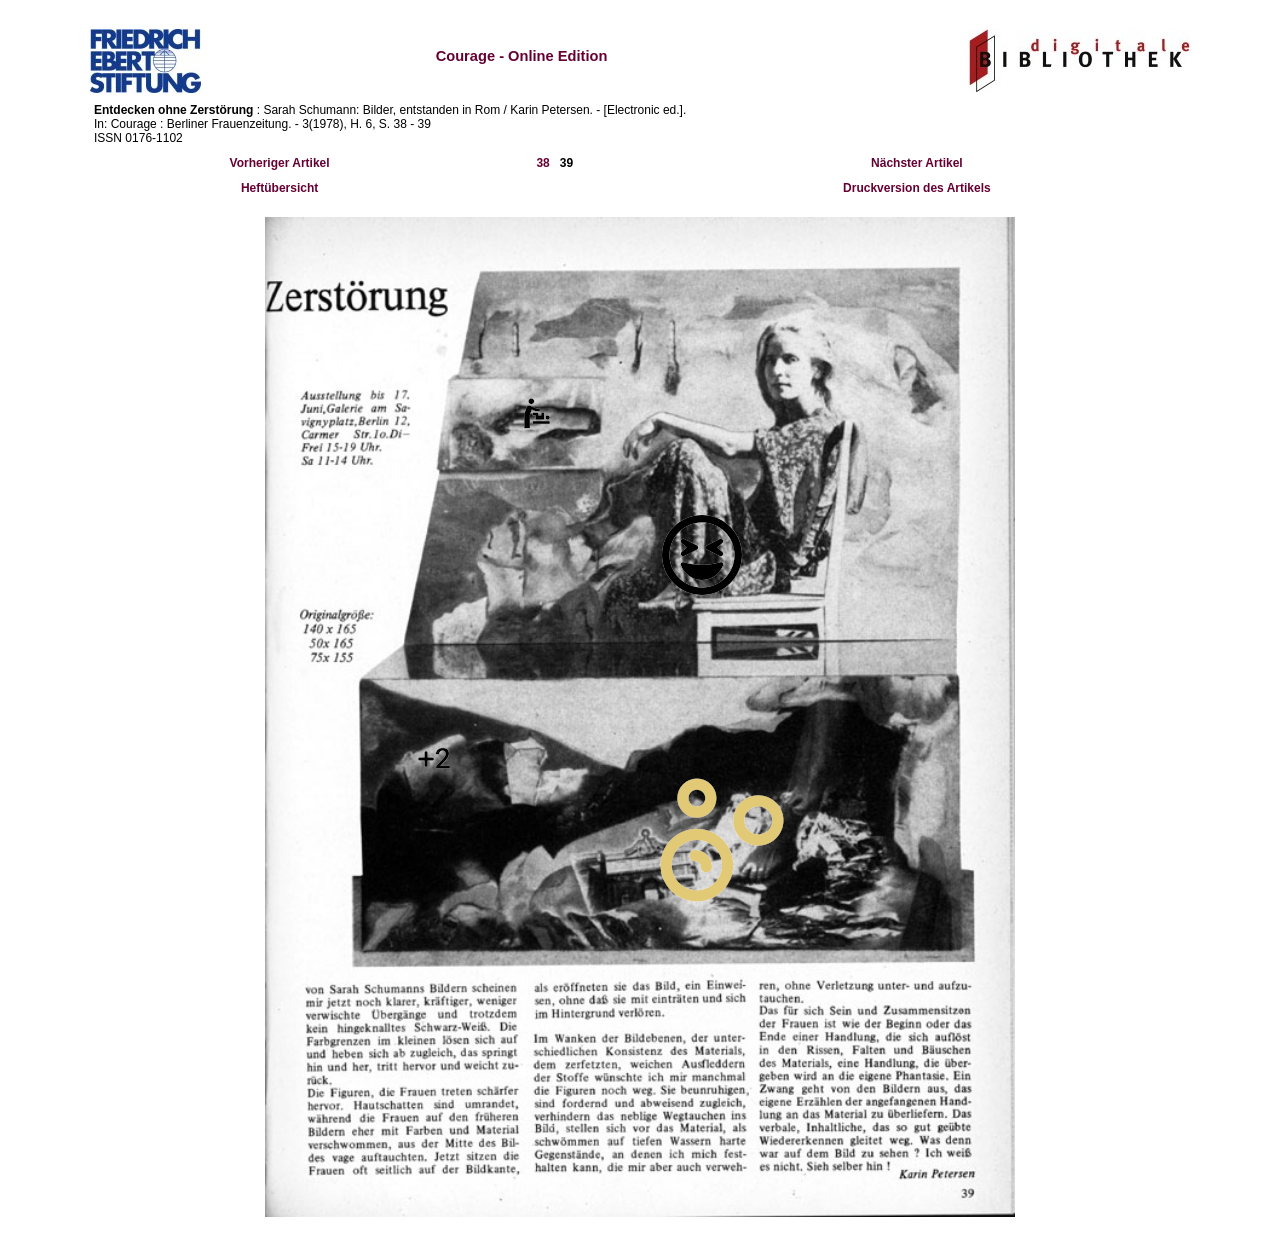  What do you see at coordinates (702, 555) in the screenshot?
I see `react with a laughing emoji` at bounding box center [702, 555].